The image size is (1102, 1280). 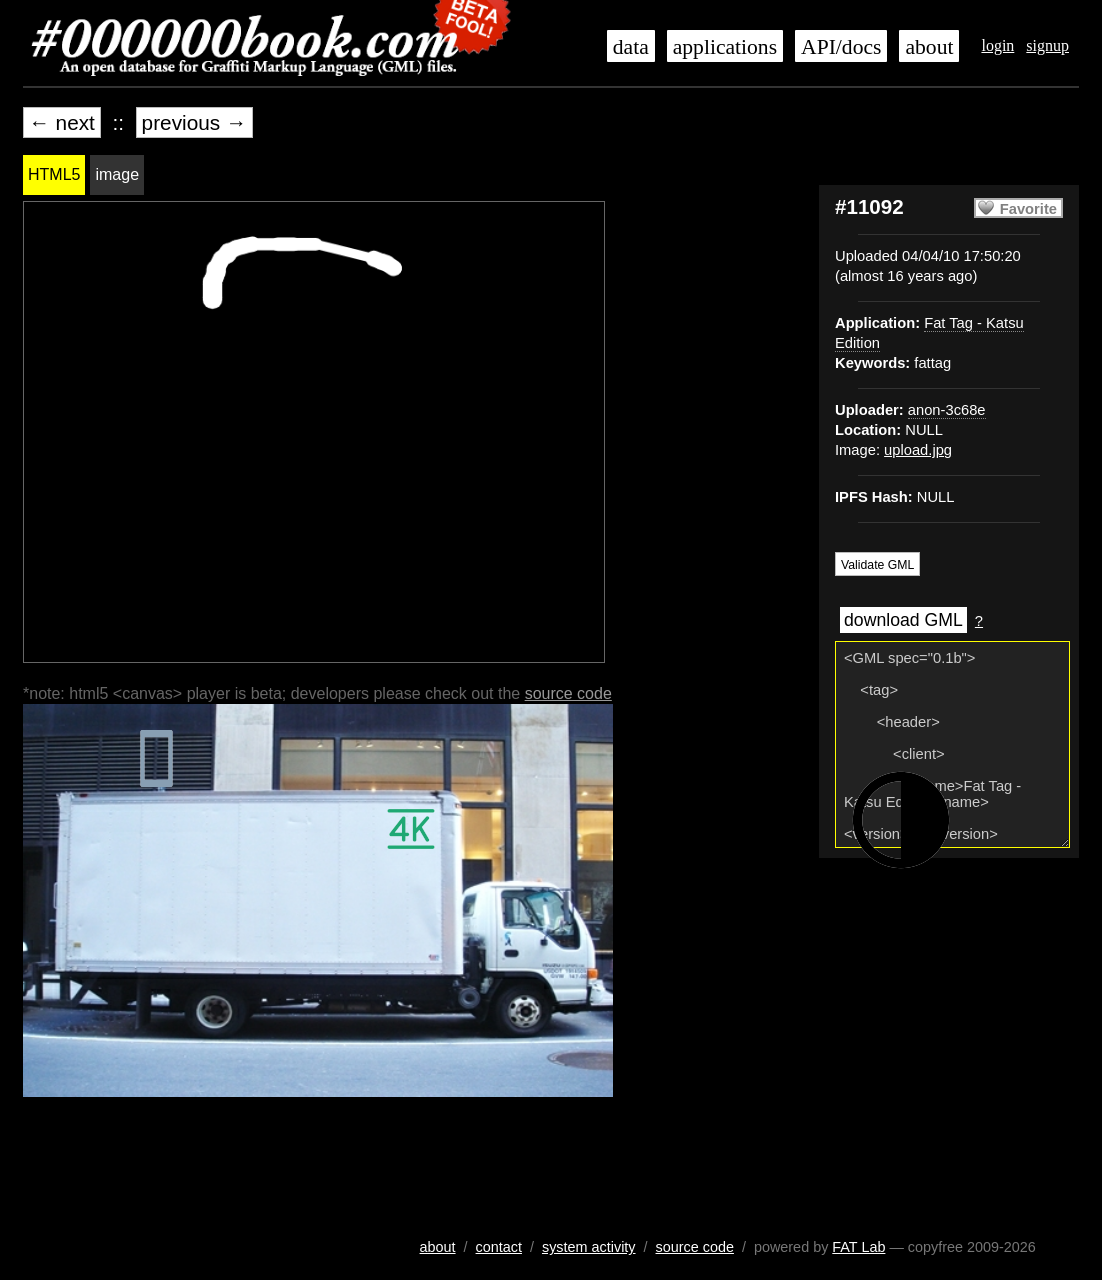 I want to click on adjust display contrast settings, so click(x=901, y=820).